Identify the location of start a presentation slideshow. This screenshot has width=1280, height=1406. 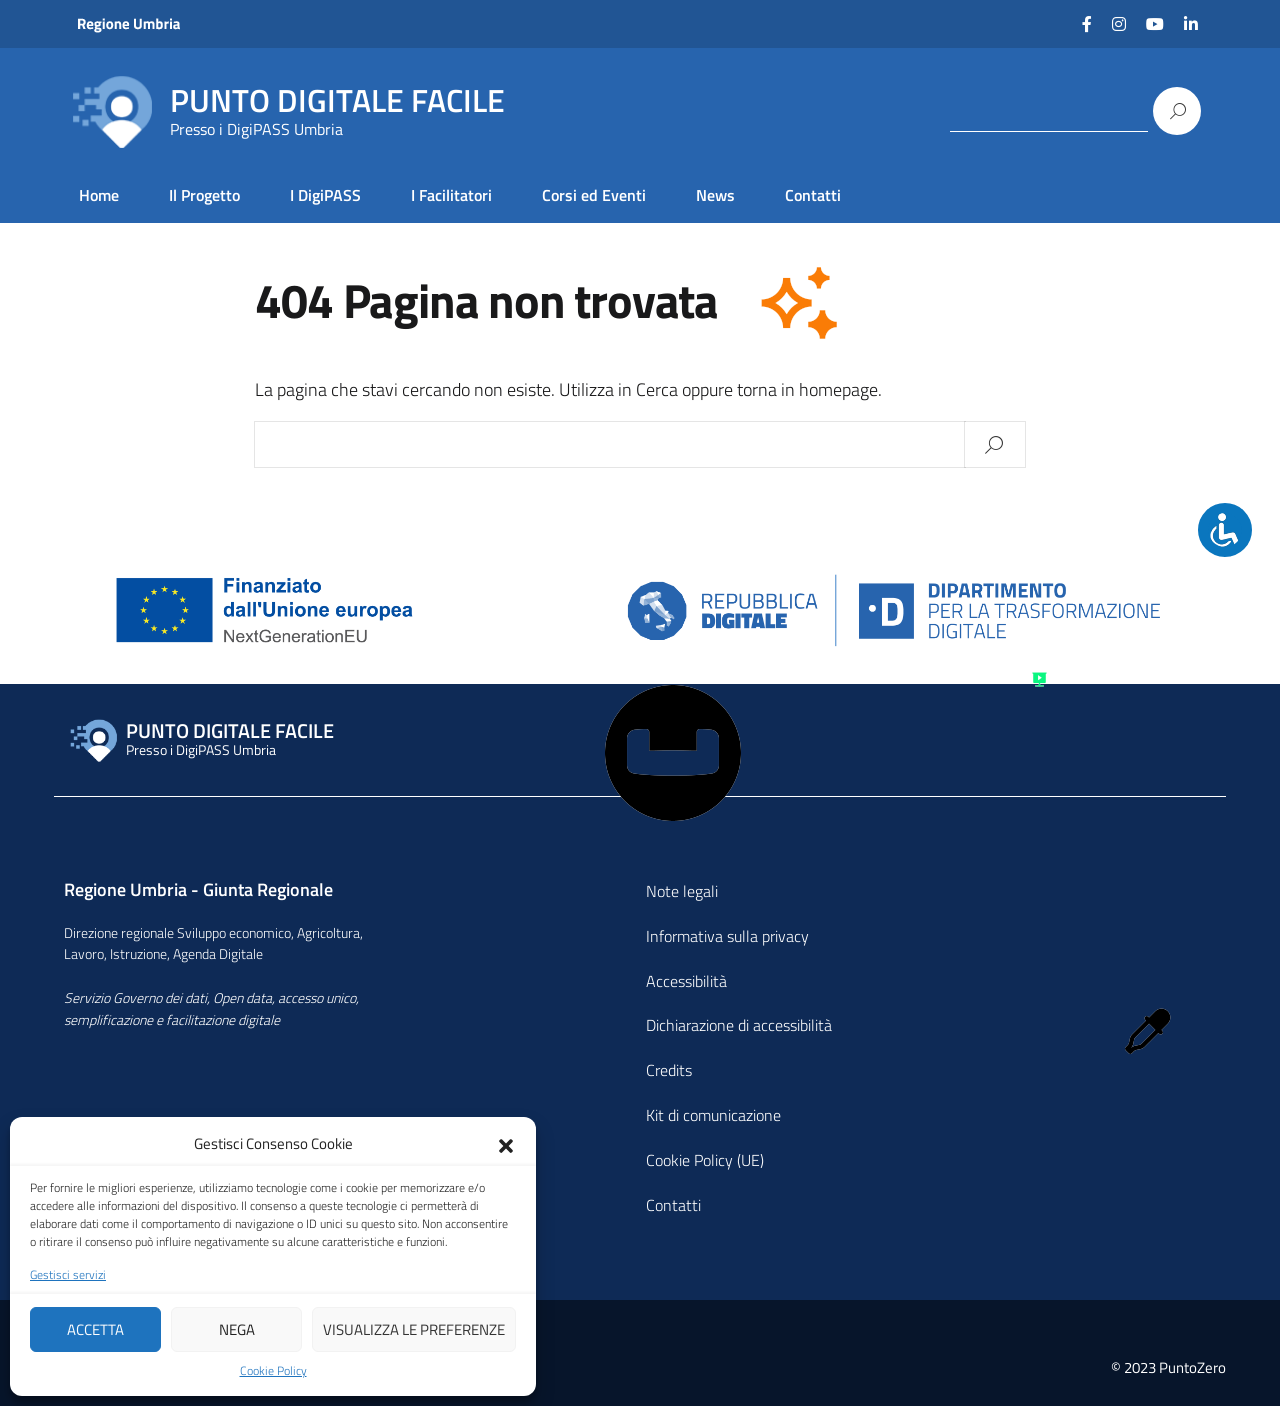
(1039, 679).